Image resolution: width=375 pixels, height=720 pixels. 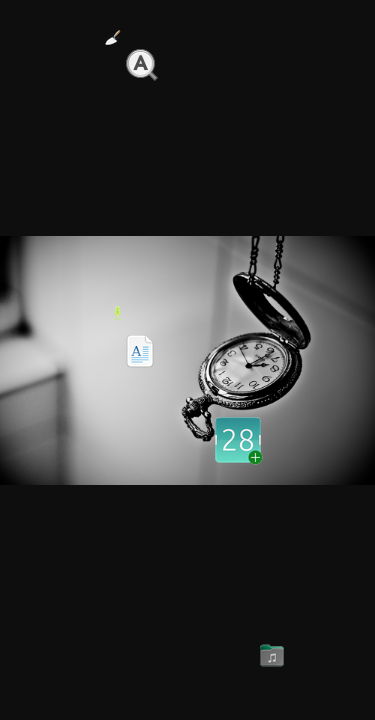 I want to click on open a word processing document, so click(x=140, y=351).